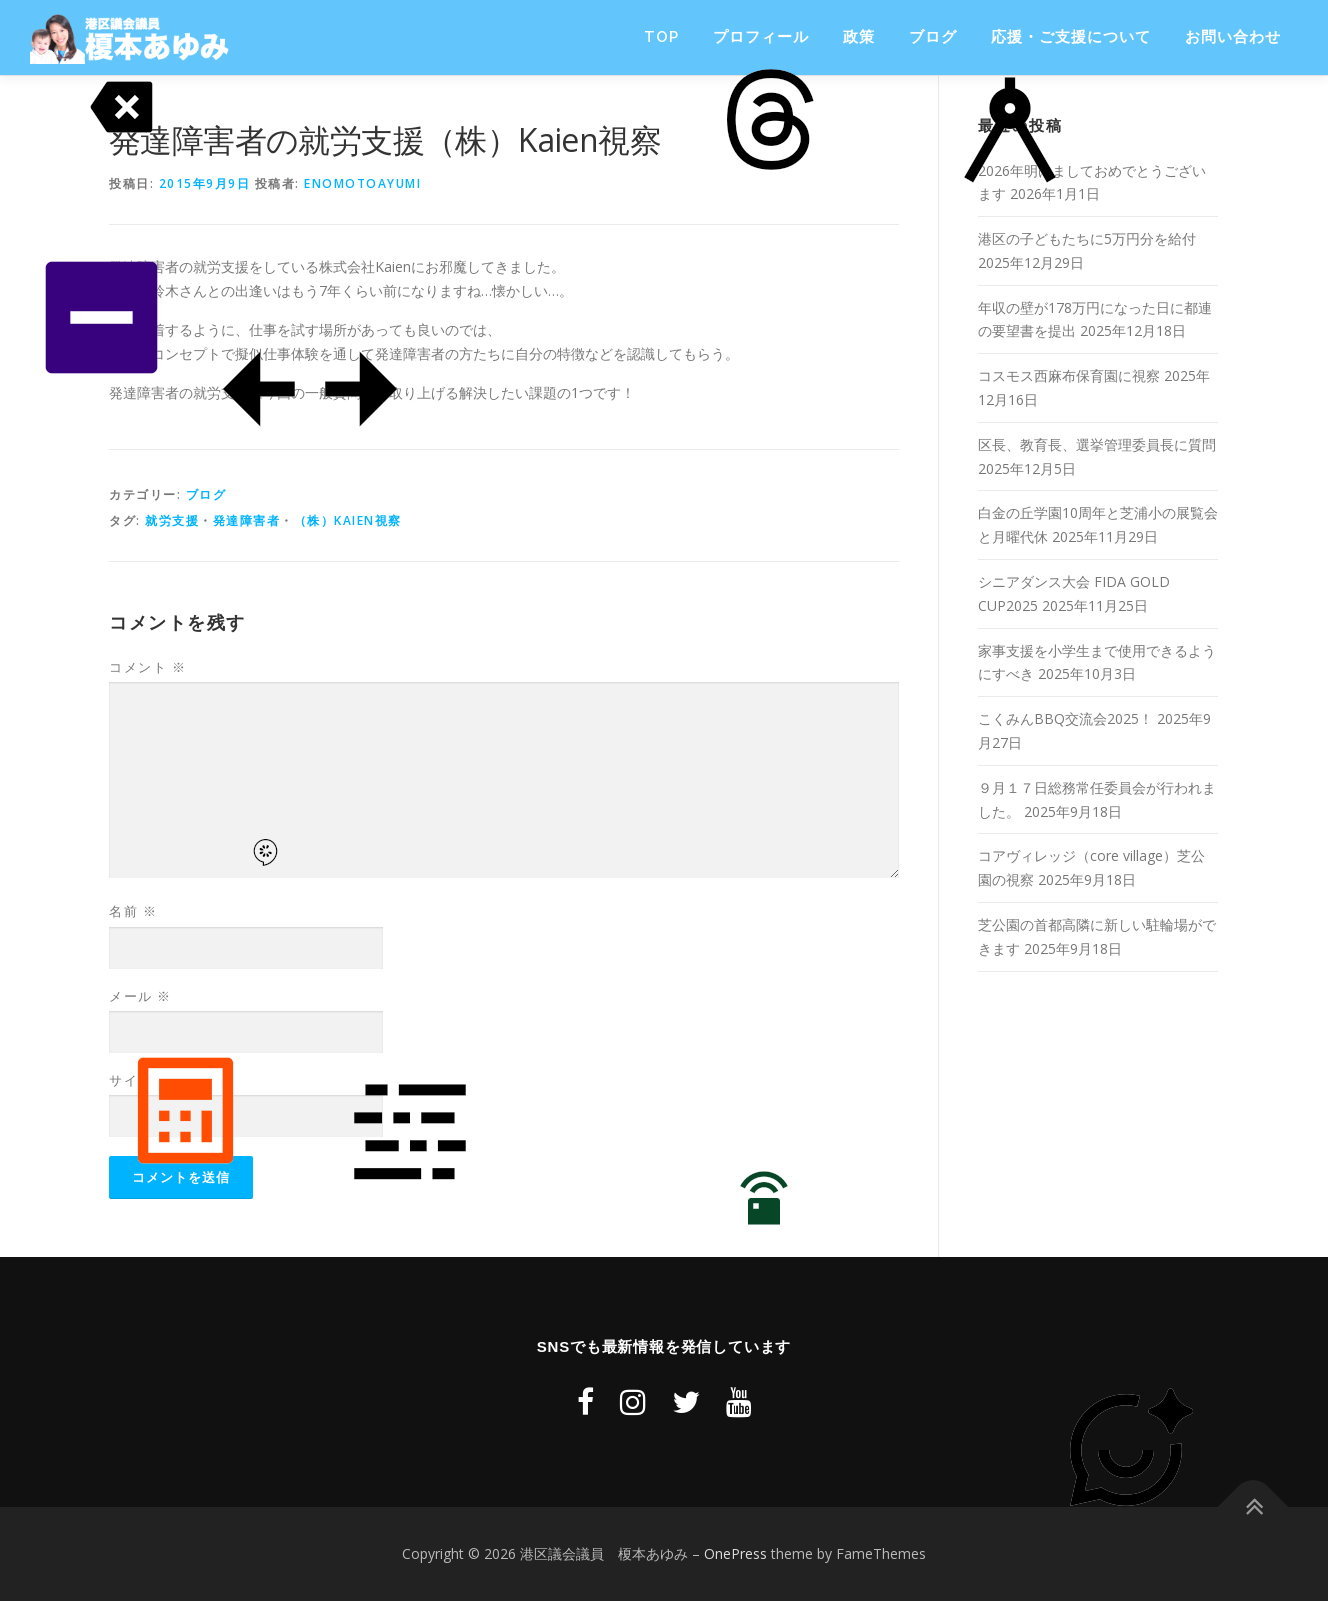  I want to click on start a conversation with AI assistant, so click(1126, 1450).